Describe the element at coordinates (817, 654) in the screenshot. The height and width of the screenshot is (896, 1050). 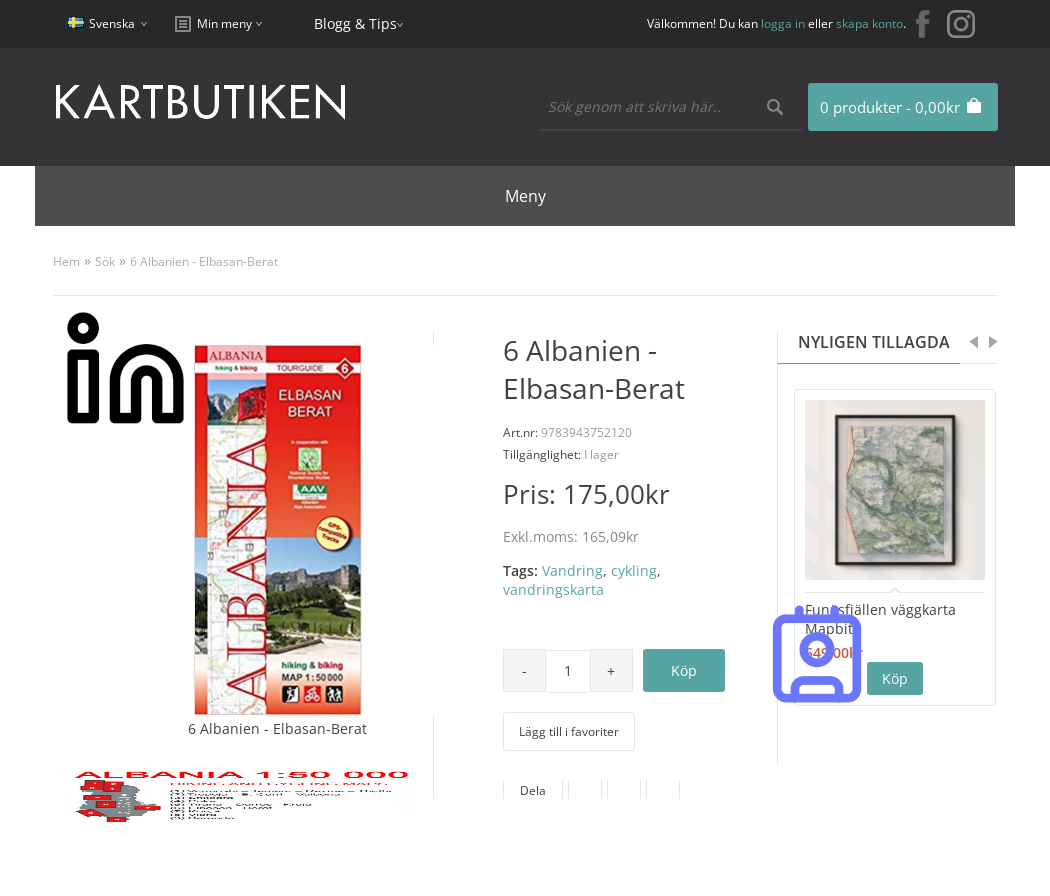
I see `view contact details` at that location.